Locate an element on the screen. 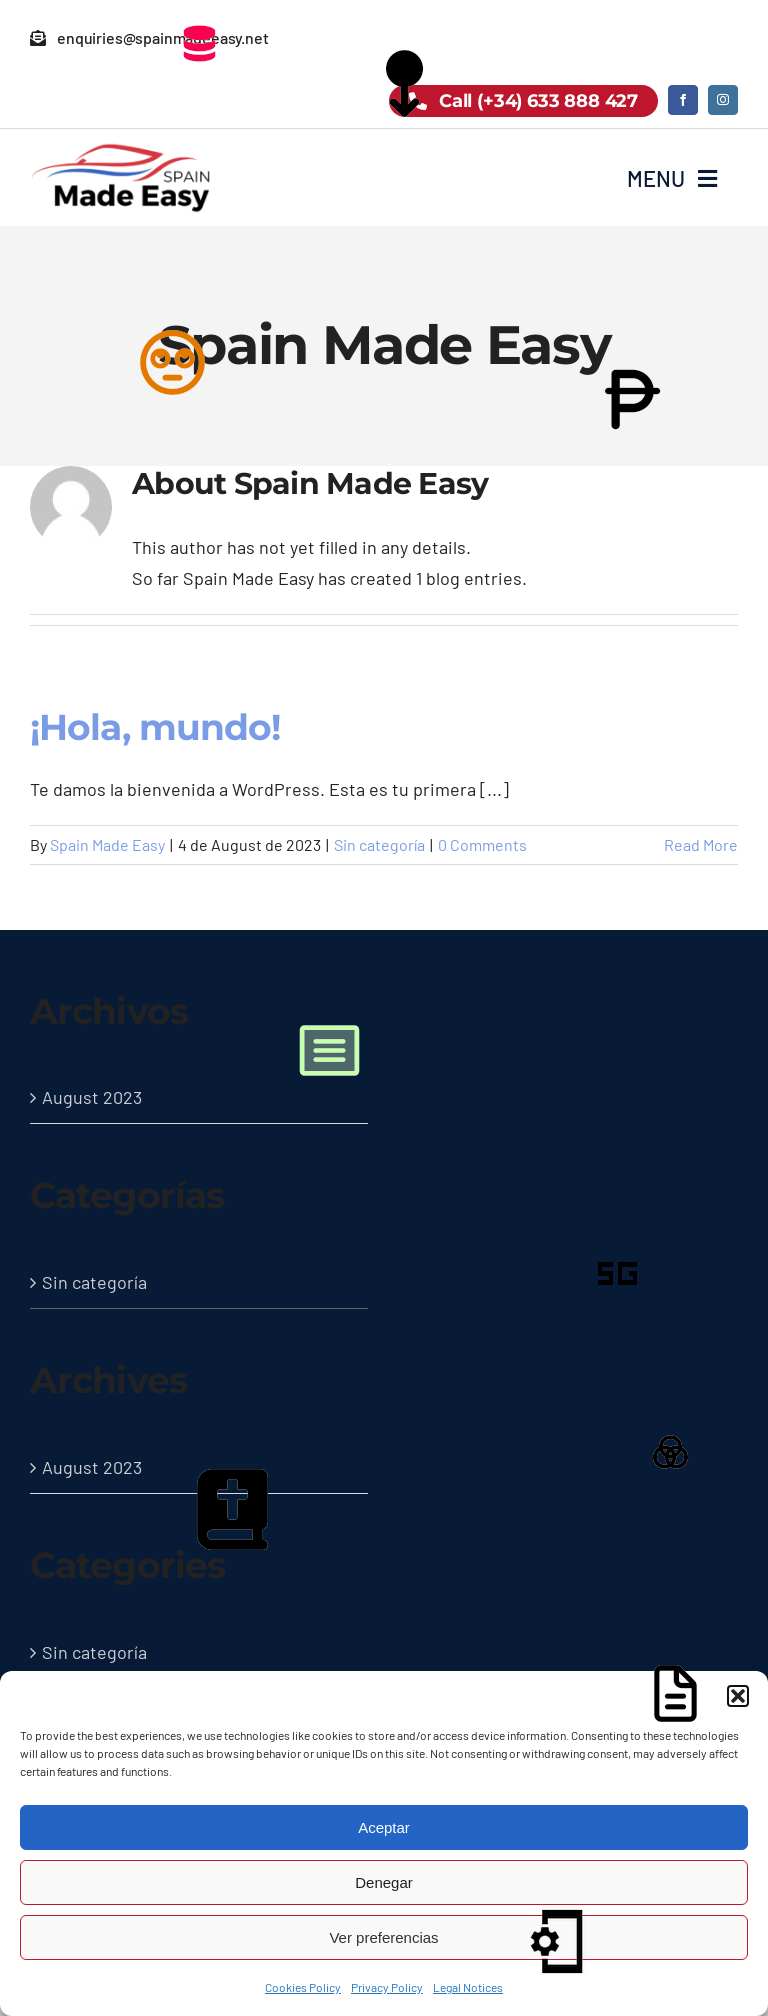 The height and width of the screenshot is (2016, 768). indicates 5G network connectivity status is located at coordinates (617, 1273).